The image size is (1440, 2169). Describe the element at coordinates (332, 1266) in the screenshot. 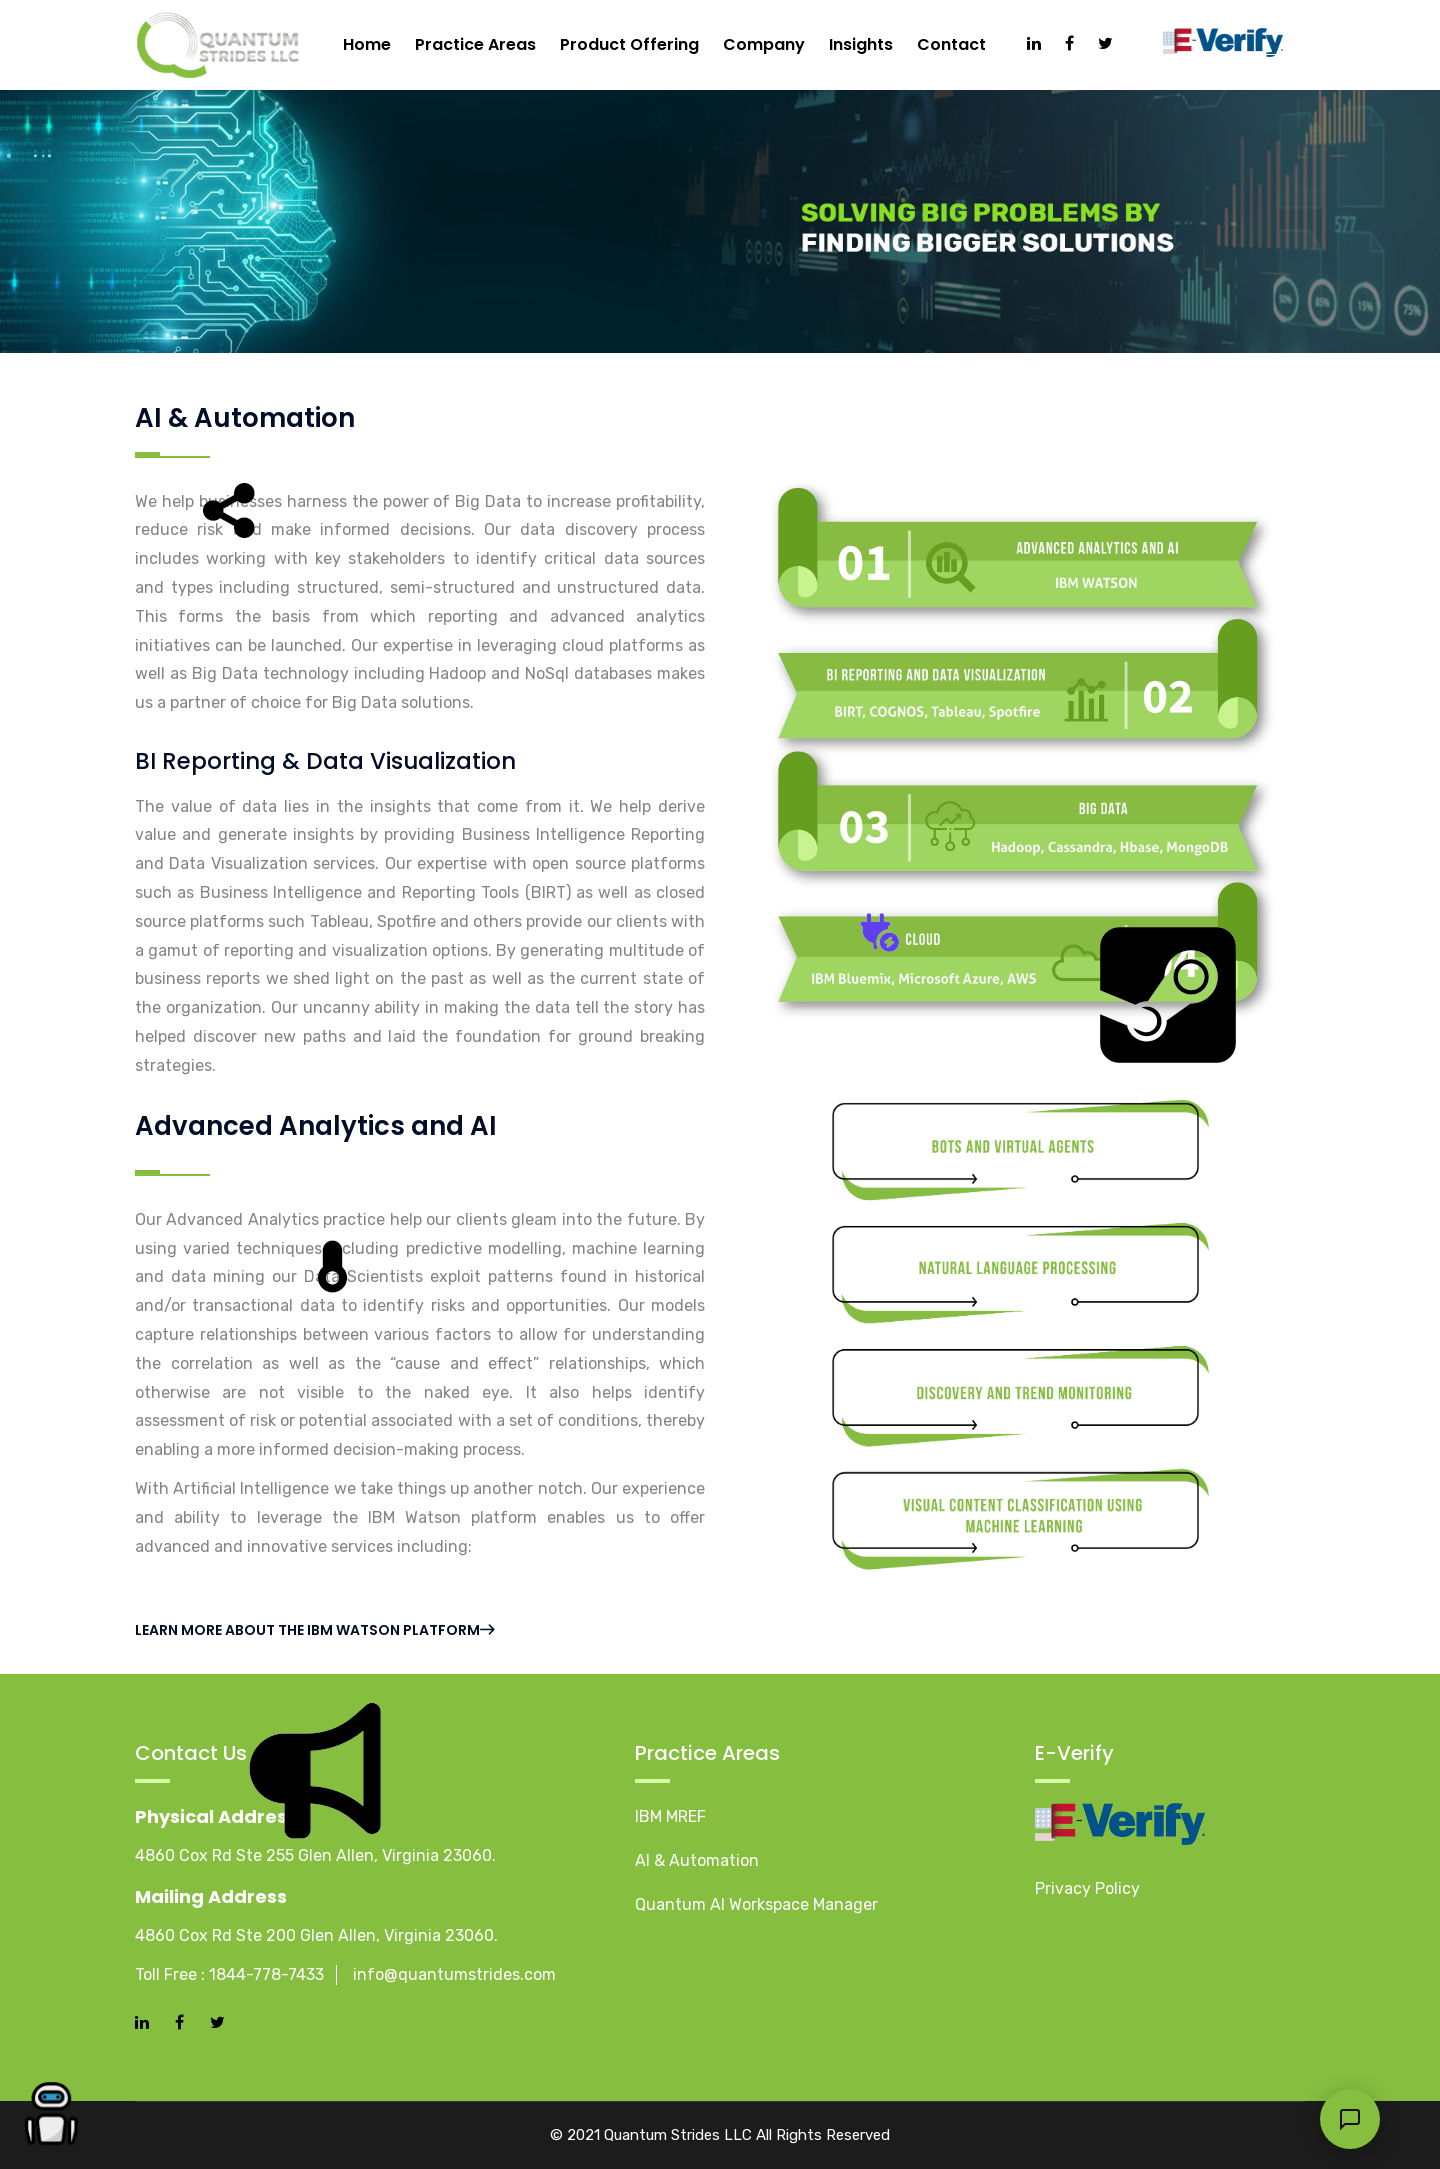

I see `indicates lowest temperature setting or reading` at that location.